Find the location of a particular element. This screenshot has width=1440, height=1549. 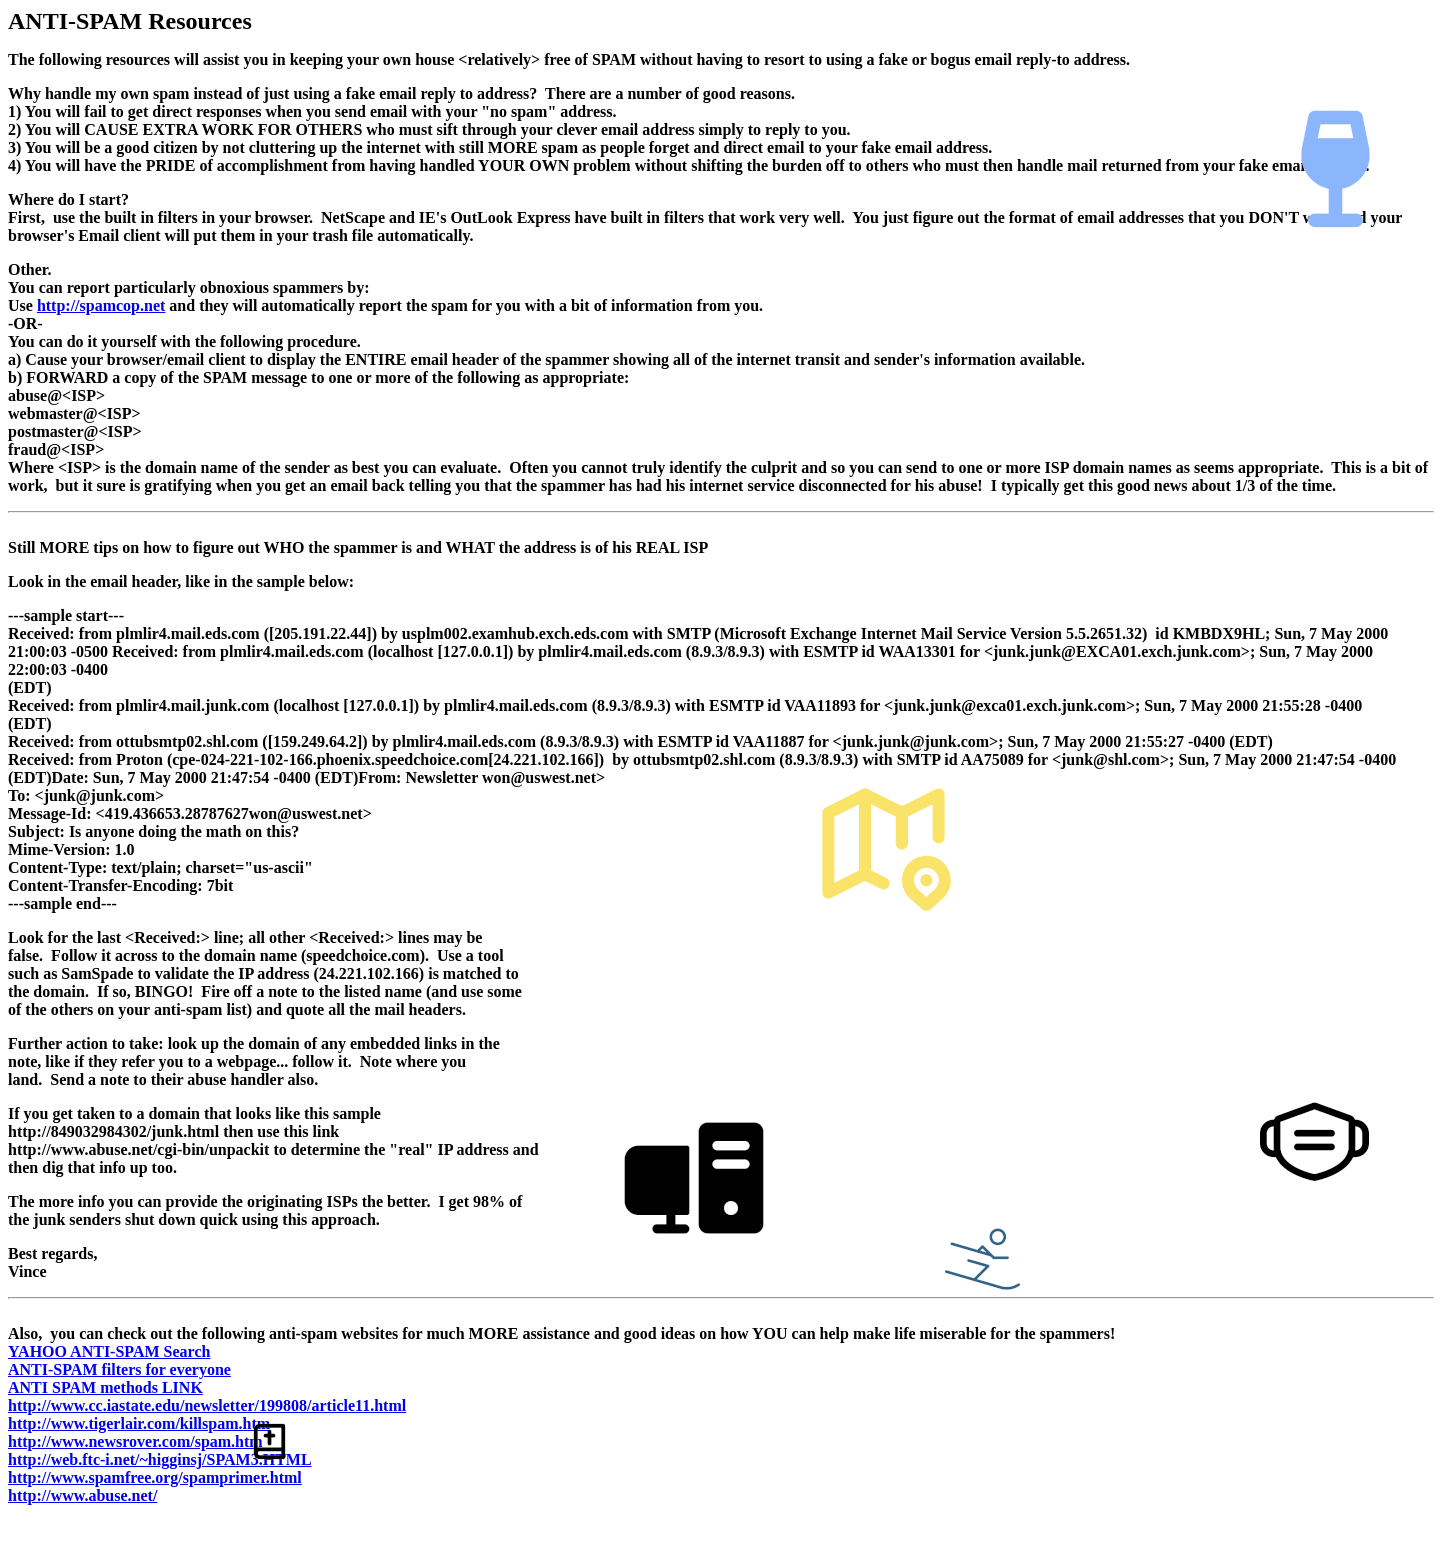

indicates mask required area or health guidelines is located at coordinates (1314, 1143).